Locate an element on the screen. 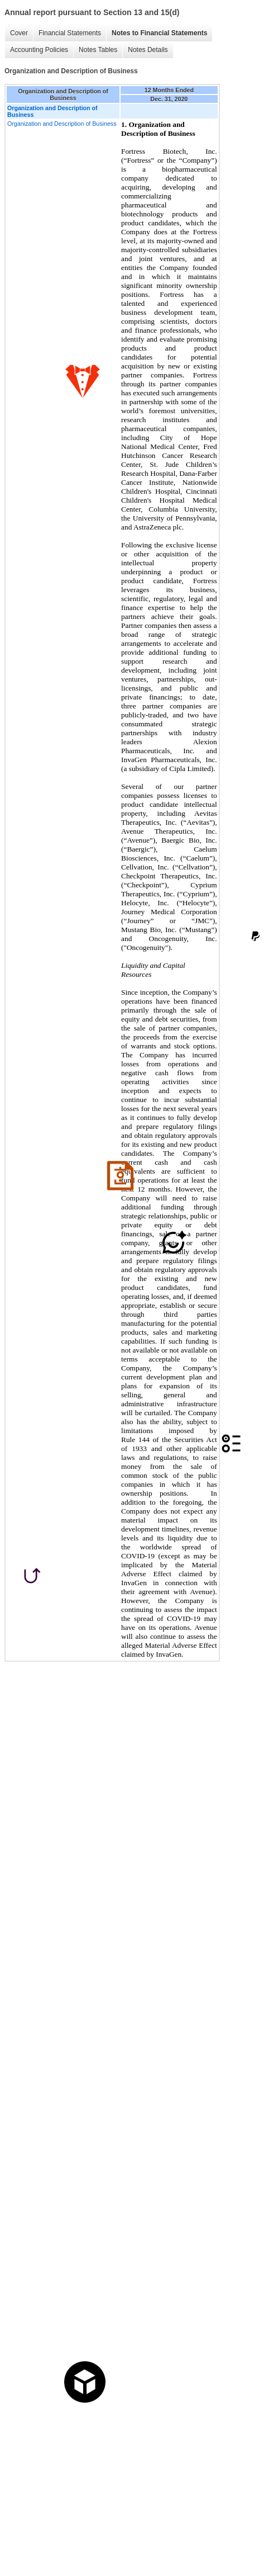 The width and height of the screenshot is (278, 2576). stylelint CSS linting tool logo is located at coordinates (83, 381).